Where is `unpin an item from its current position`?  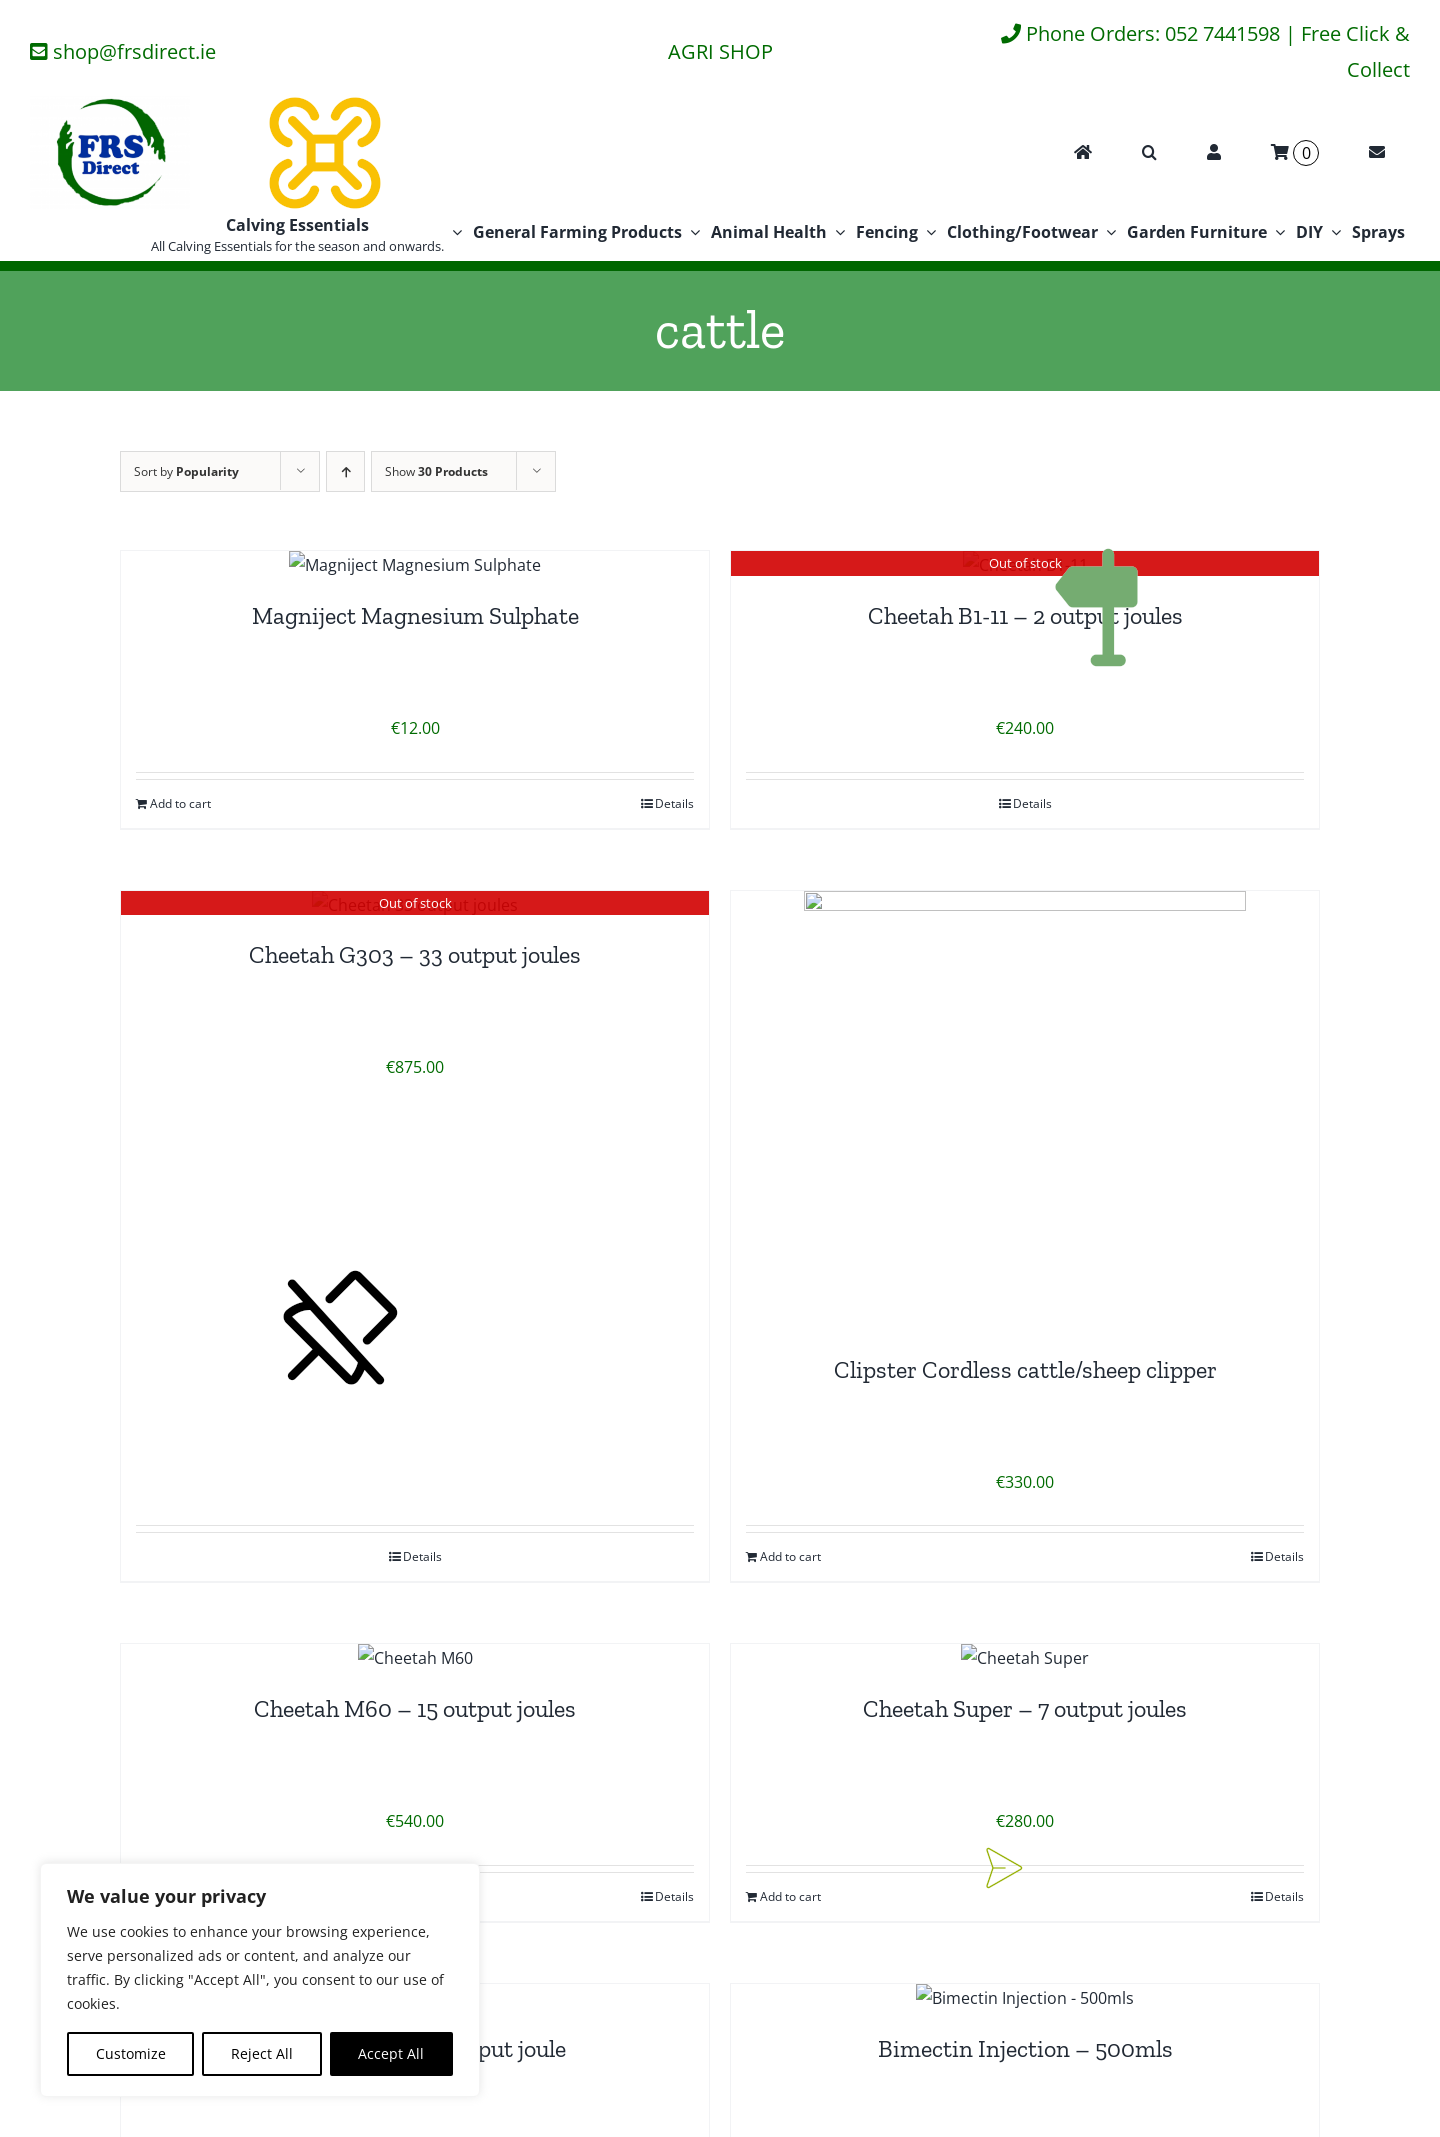
unpin an item from its current position is located at coordinates (336, 1332).